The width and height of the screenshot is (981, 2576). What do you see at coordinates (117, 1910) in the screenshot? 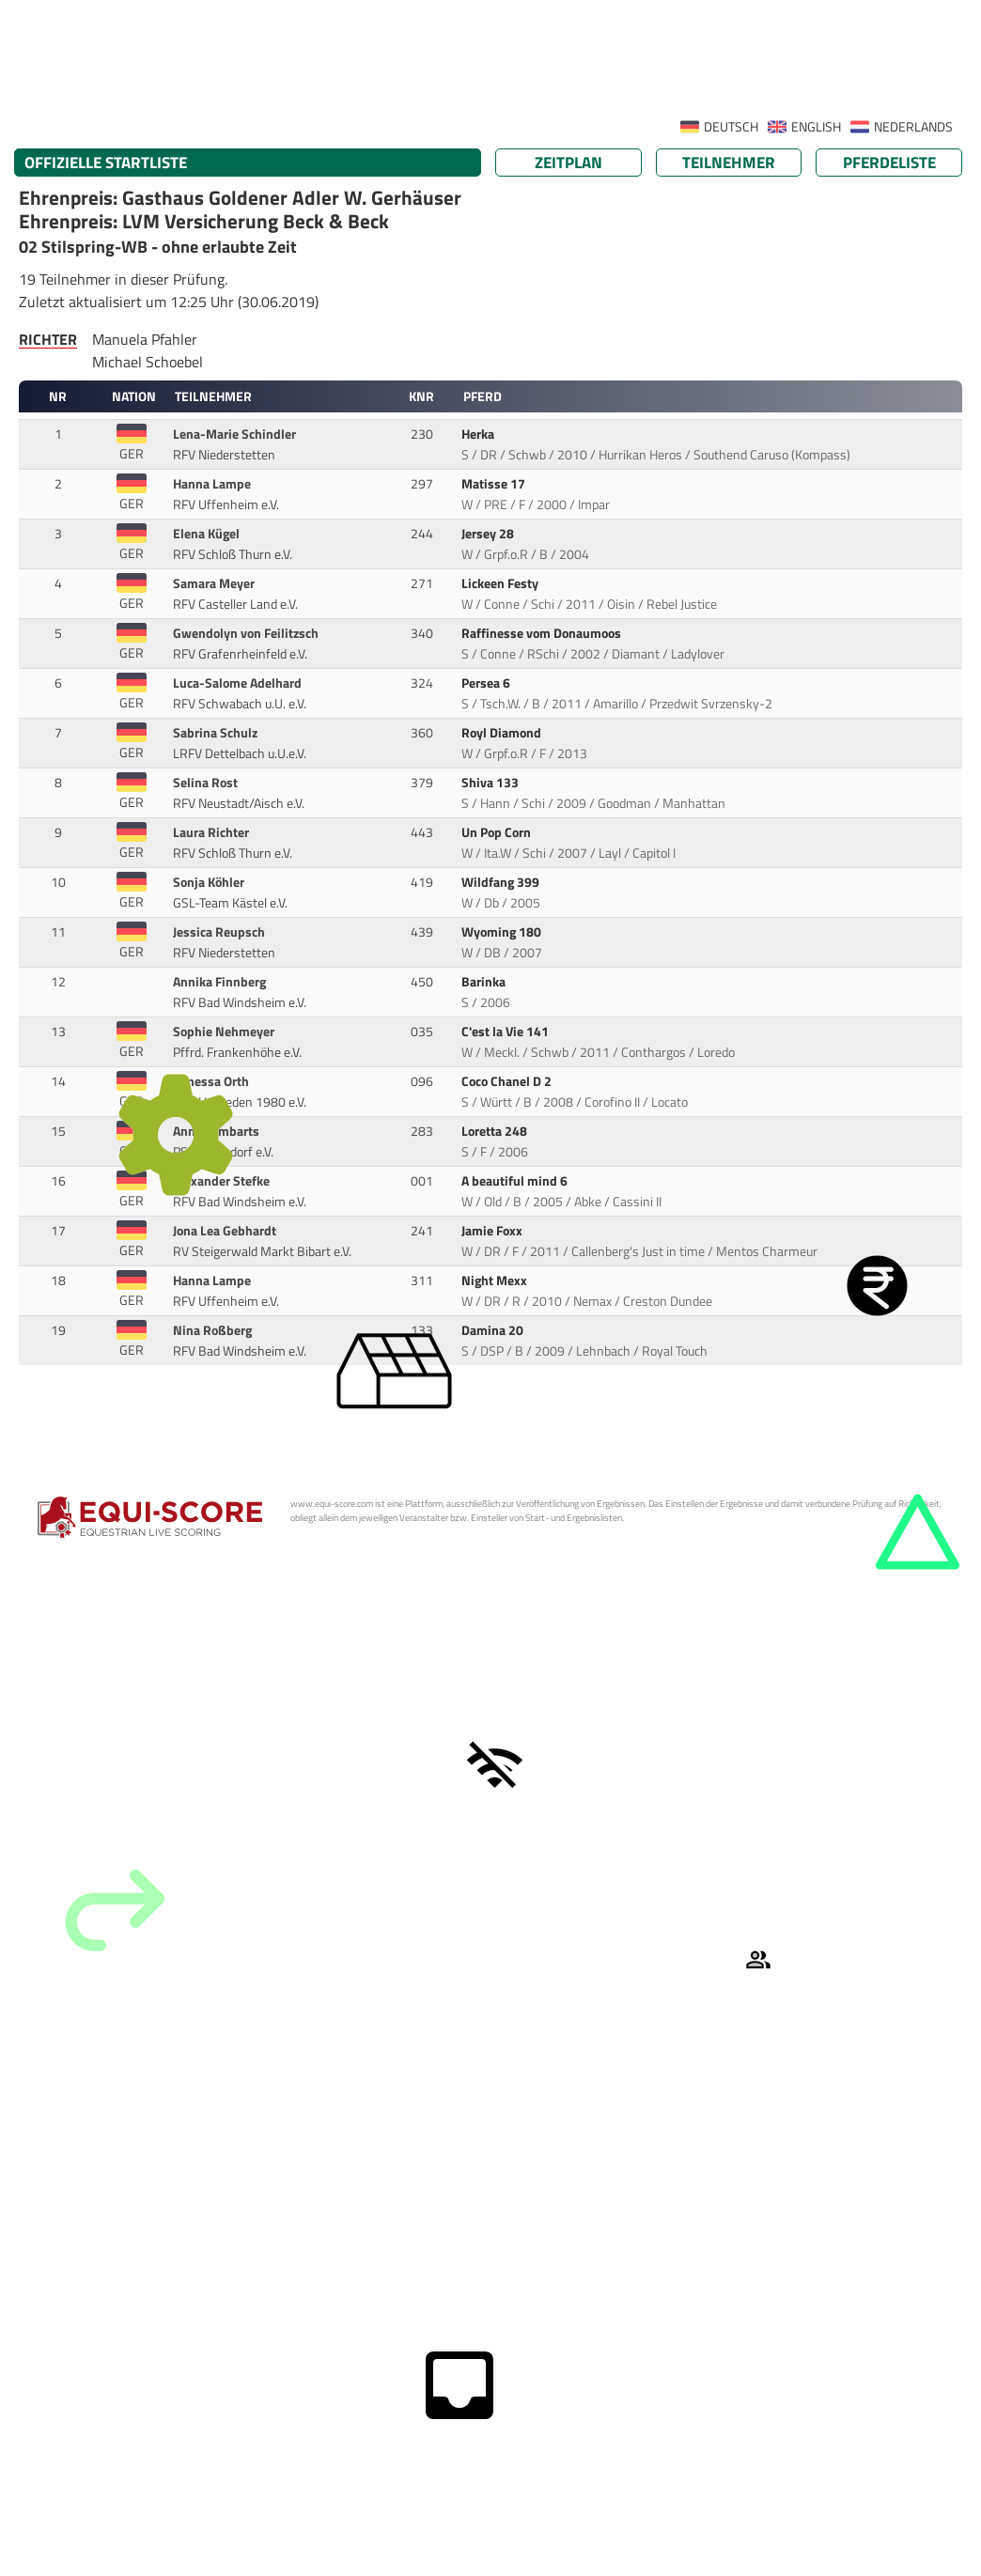
I see `forward a message or email` at bounding box center [117, 1910].